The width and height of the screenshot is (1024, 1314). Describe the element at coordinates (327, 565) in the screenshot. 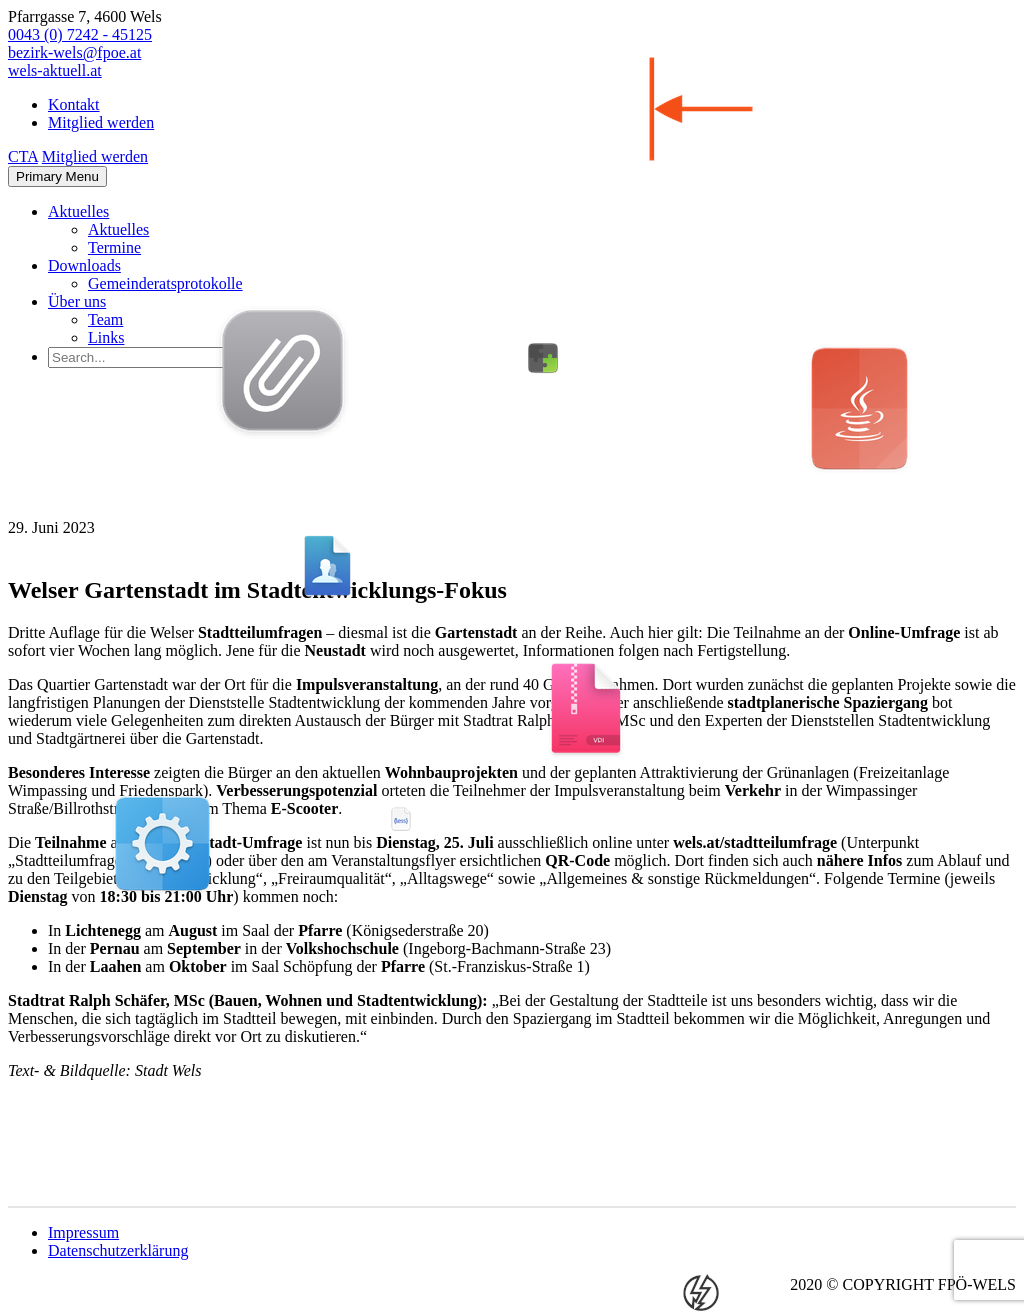

I see `user data or contacts file` at that location.